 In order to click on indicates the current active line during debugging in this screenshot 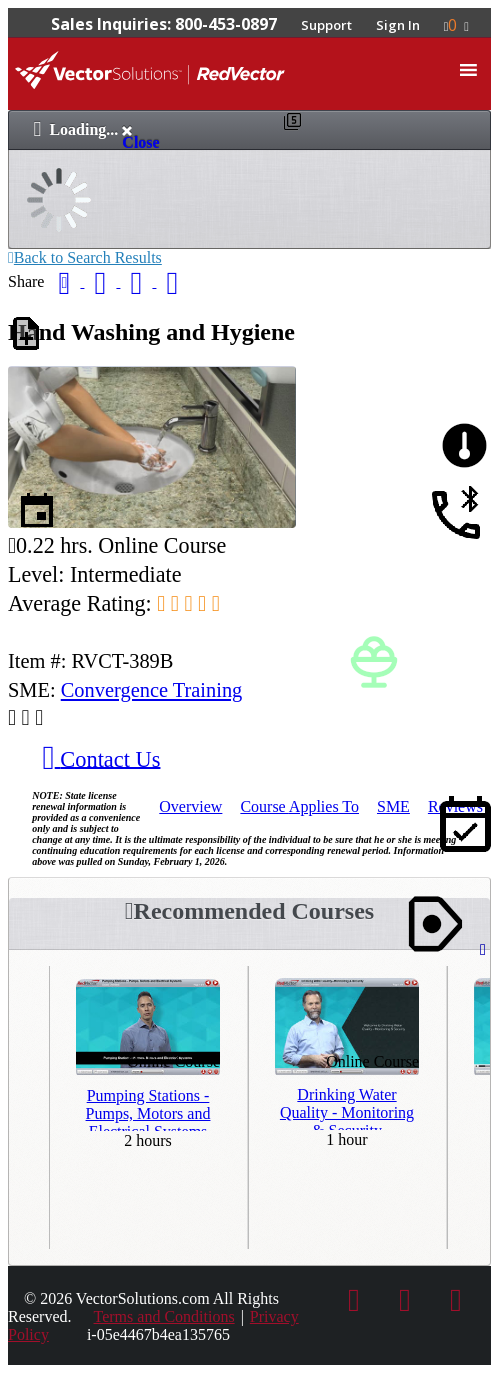, I will do `click(432, 924)`.